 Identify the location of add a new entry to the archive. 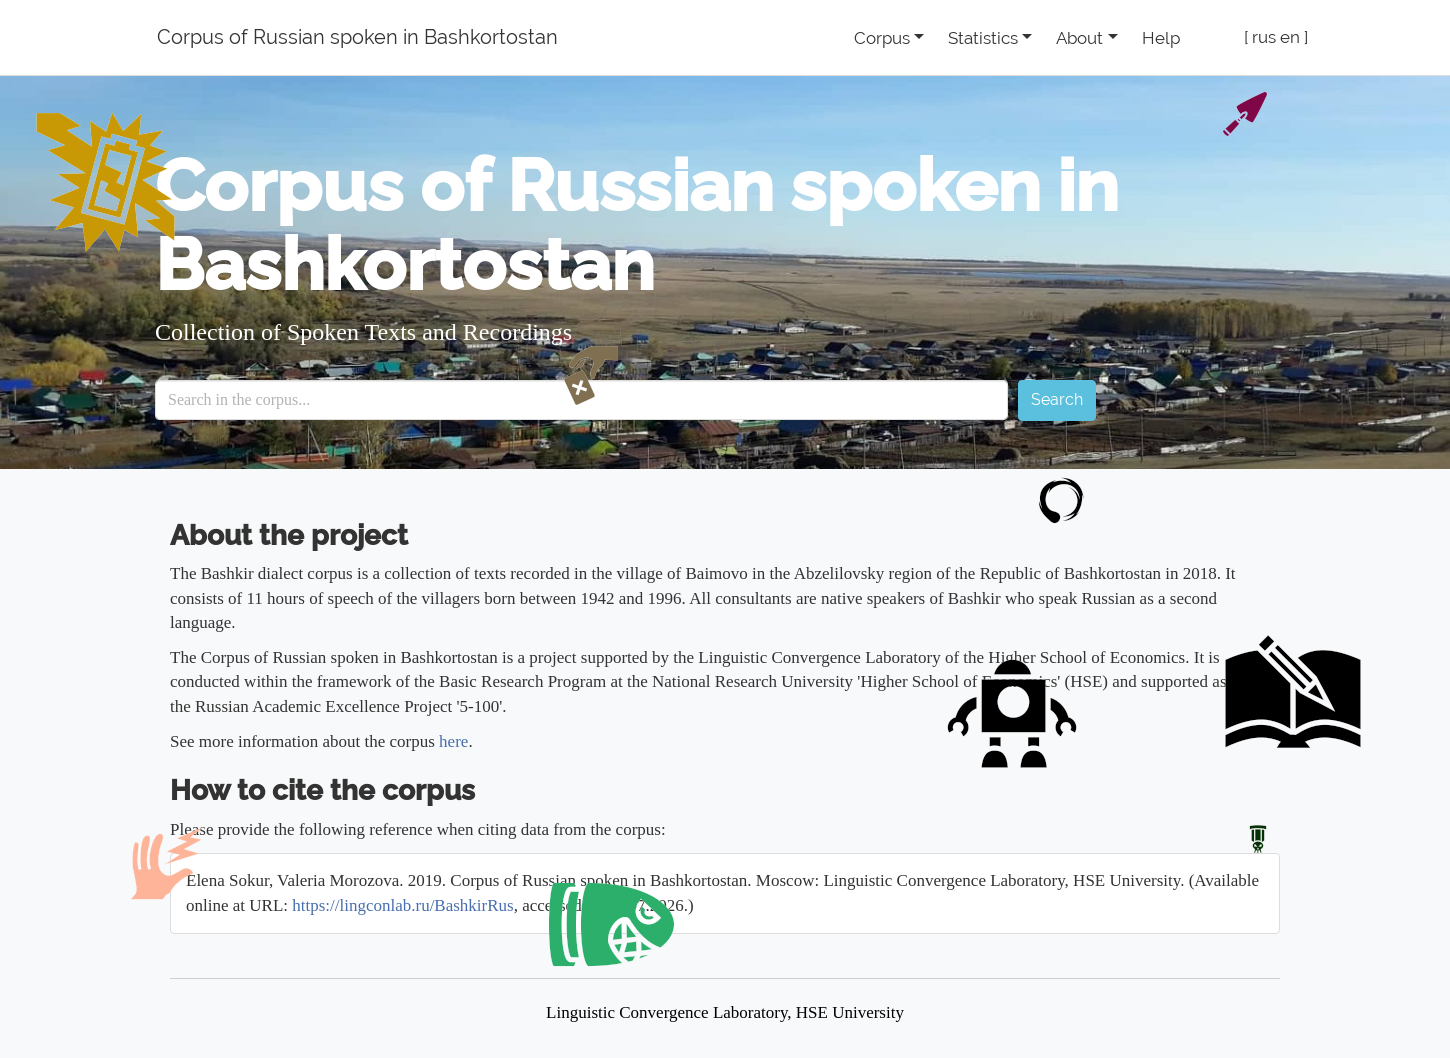
(1293, 699).